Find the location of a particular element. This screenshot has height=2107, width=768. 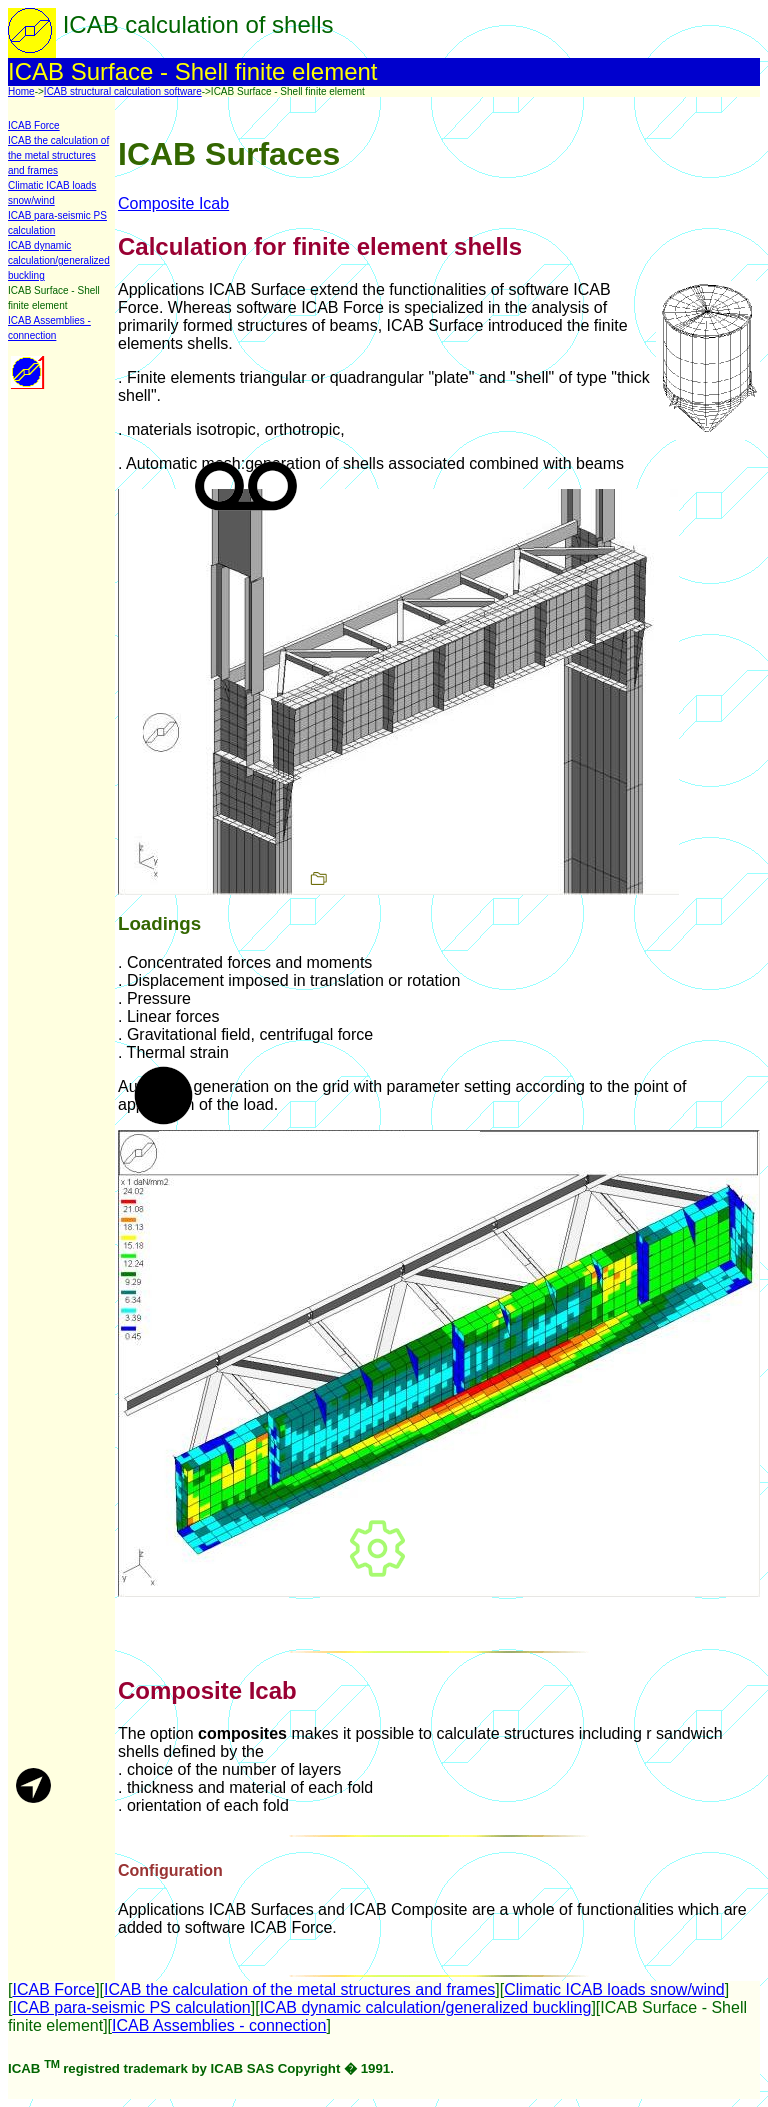

navigate to current location is located at coordinates (33, 1785).